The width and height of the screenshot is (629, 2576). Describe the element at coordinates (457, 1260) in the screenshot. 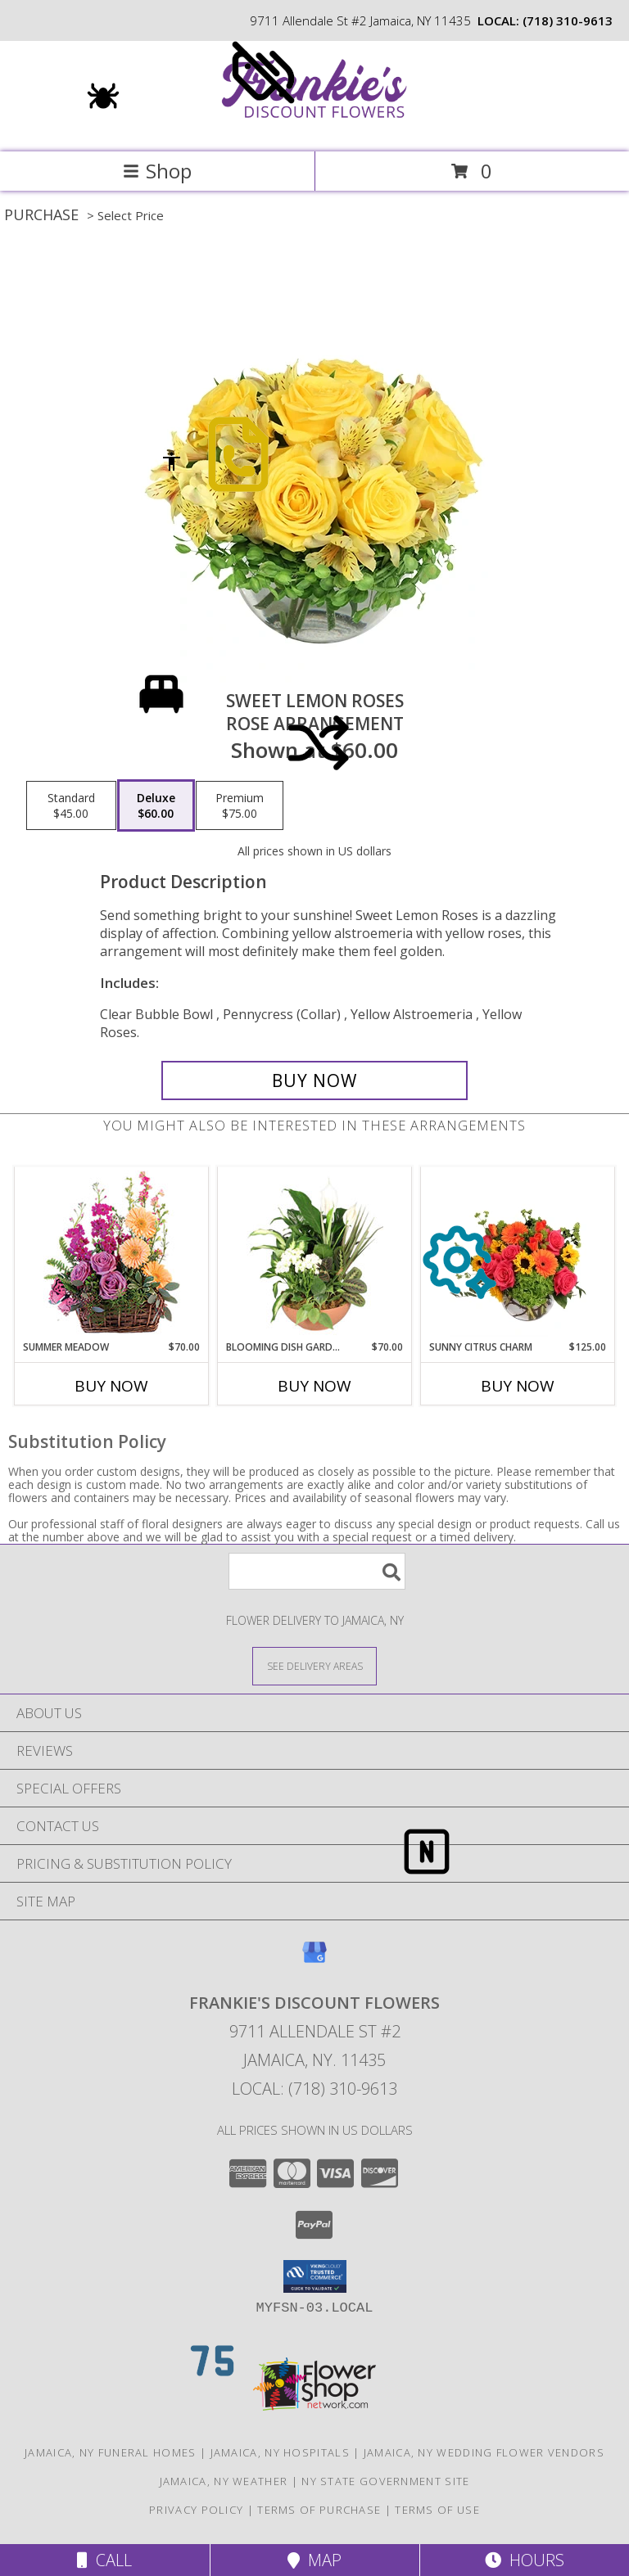

I see `access AI-powered or smart settings` at that location.